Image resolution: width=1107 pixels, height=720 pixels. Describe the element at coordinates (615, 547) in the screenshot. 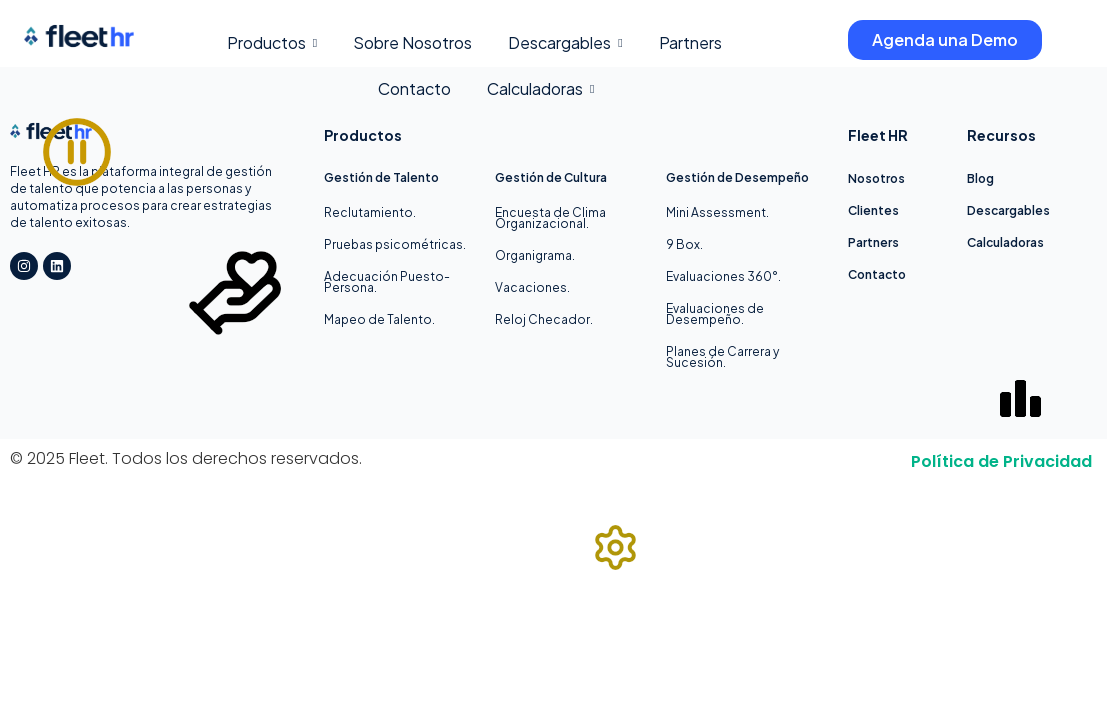

I see `open settings menu` at that location.